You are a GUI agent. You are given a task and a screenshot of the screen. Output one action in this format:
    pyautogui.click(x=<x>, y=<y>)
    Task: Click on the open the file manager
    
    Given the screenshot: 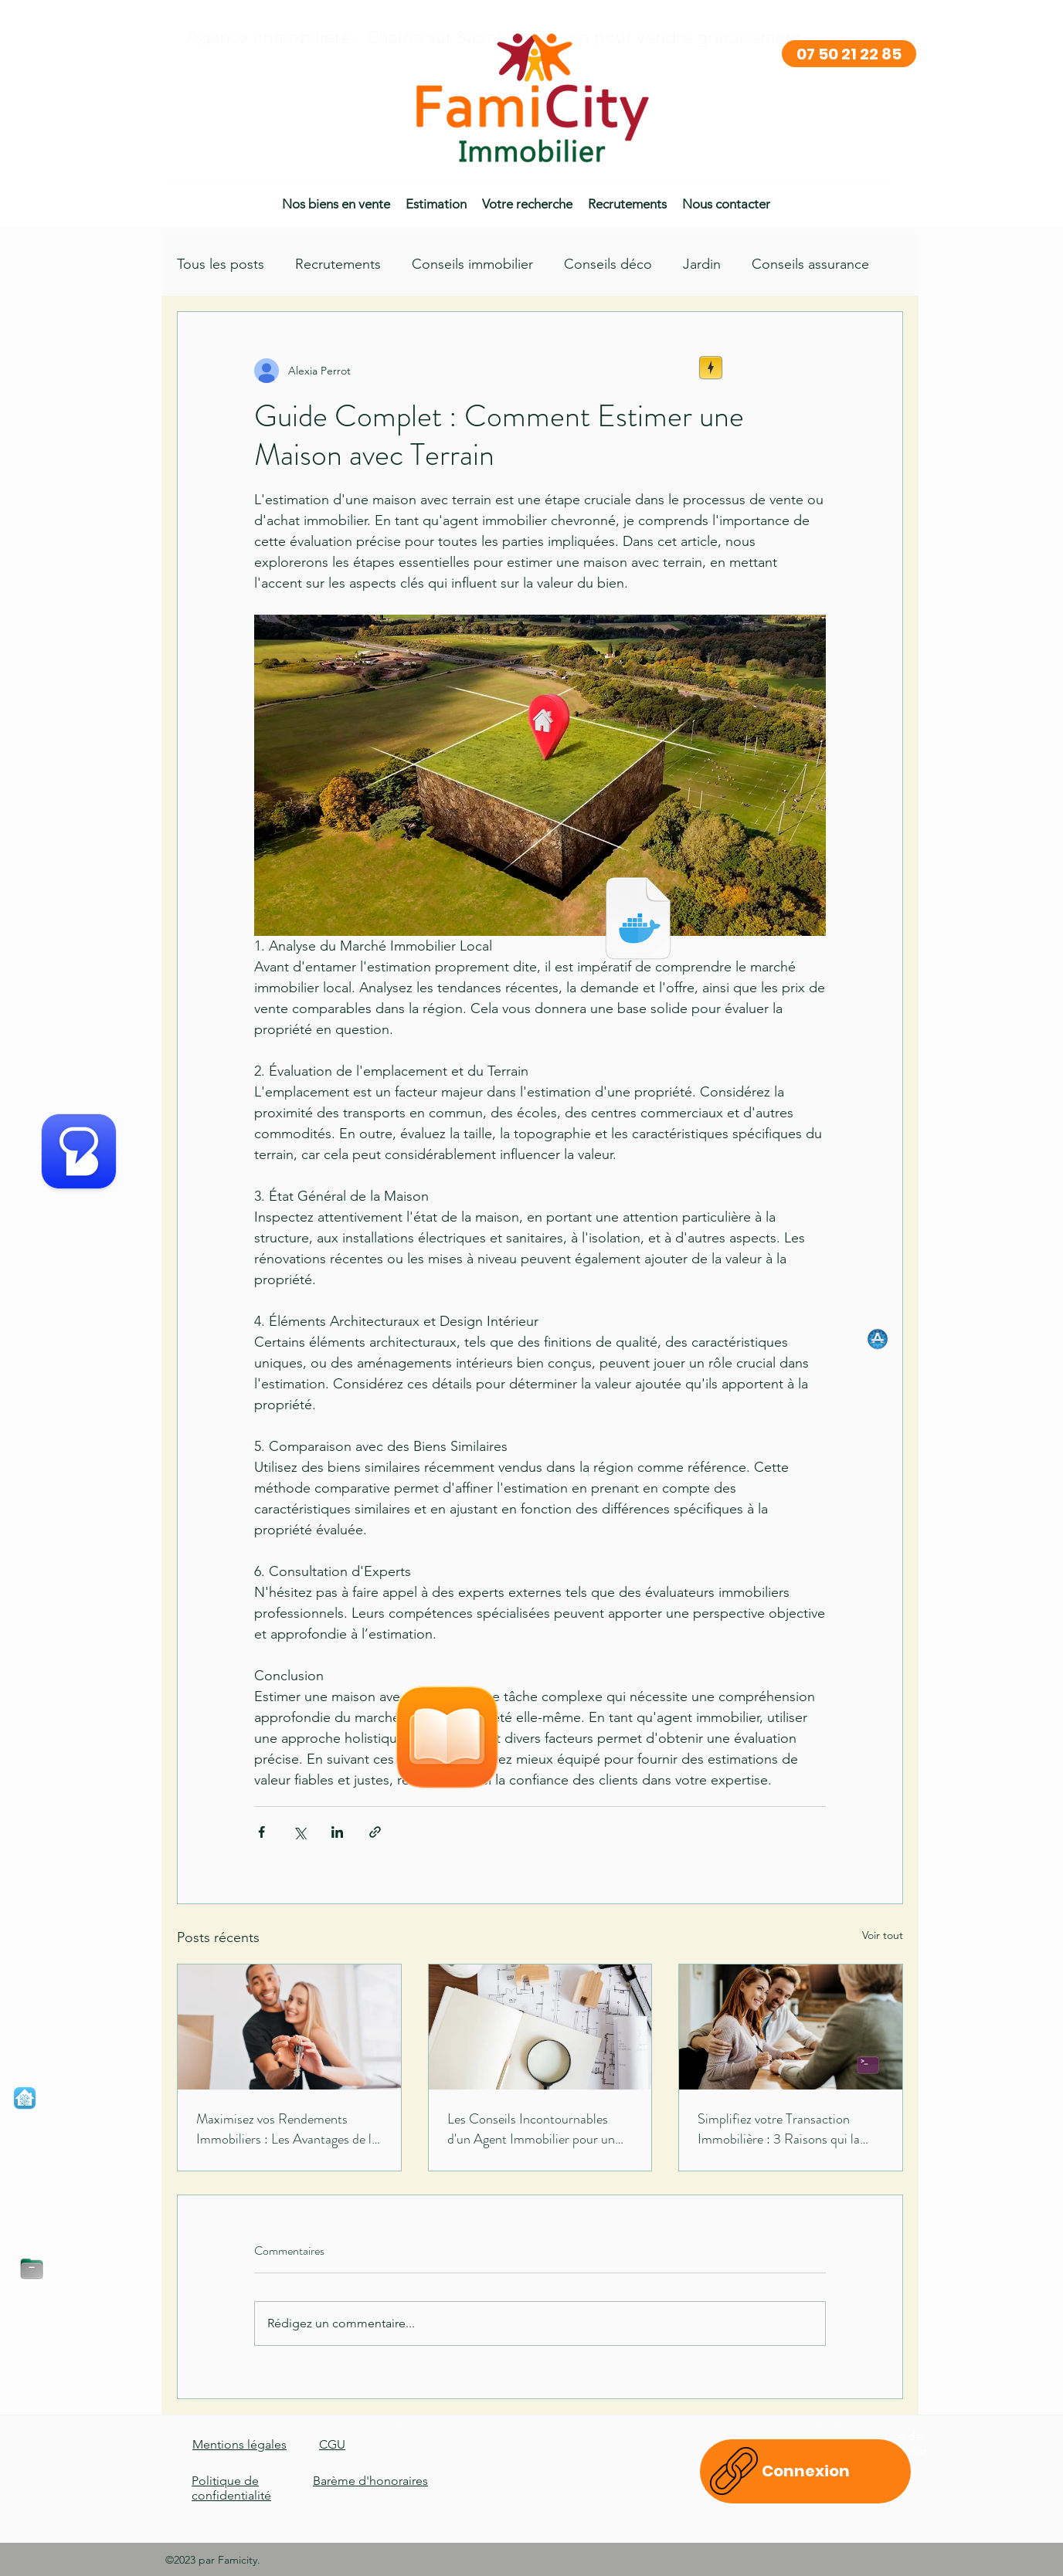 What is the action you would take?
    pyautogui.click(x=32, y=2269)
    